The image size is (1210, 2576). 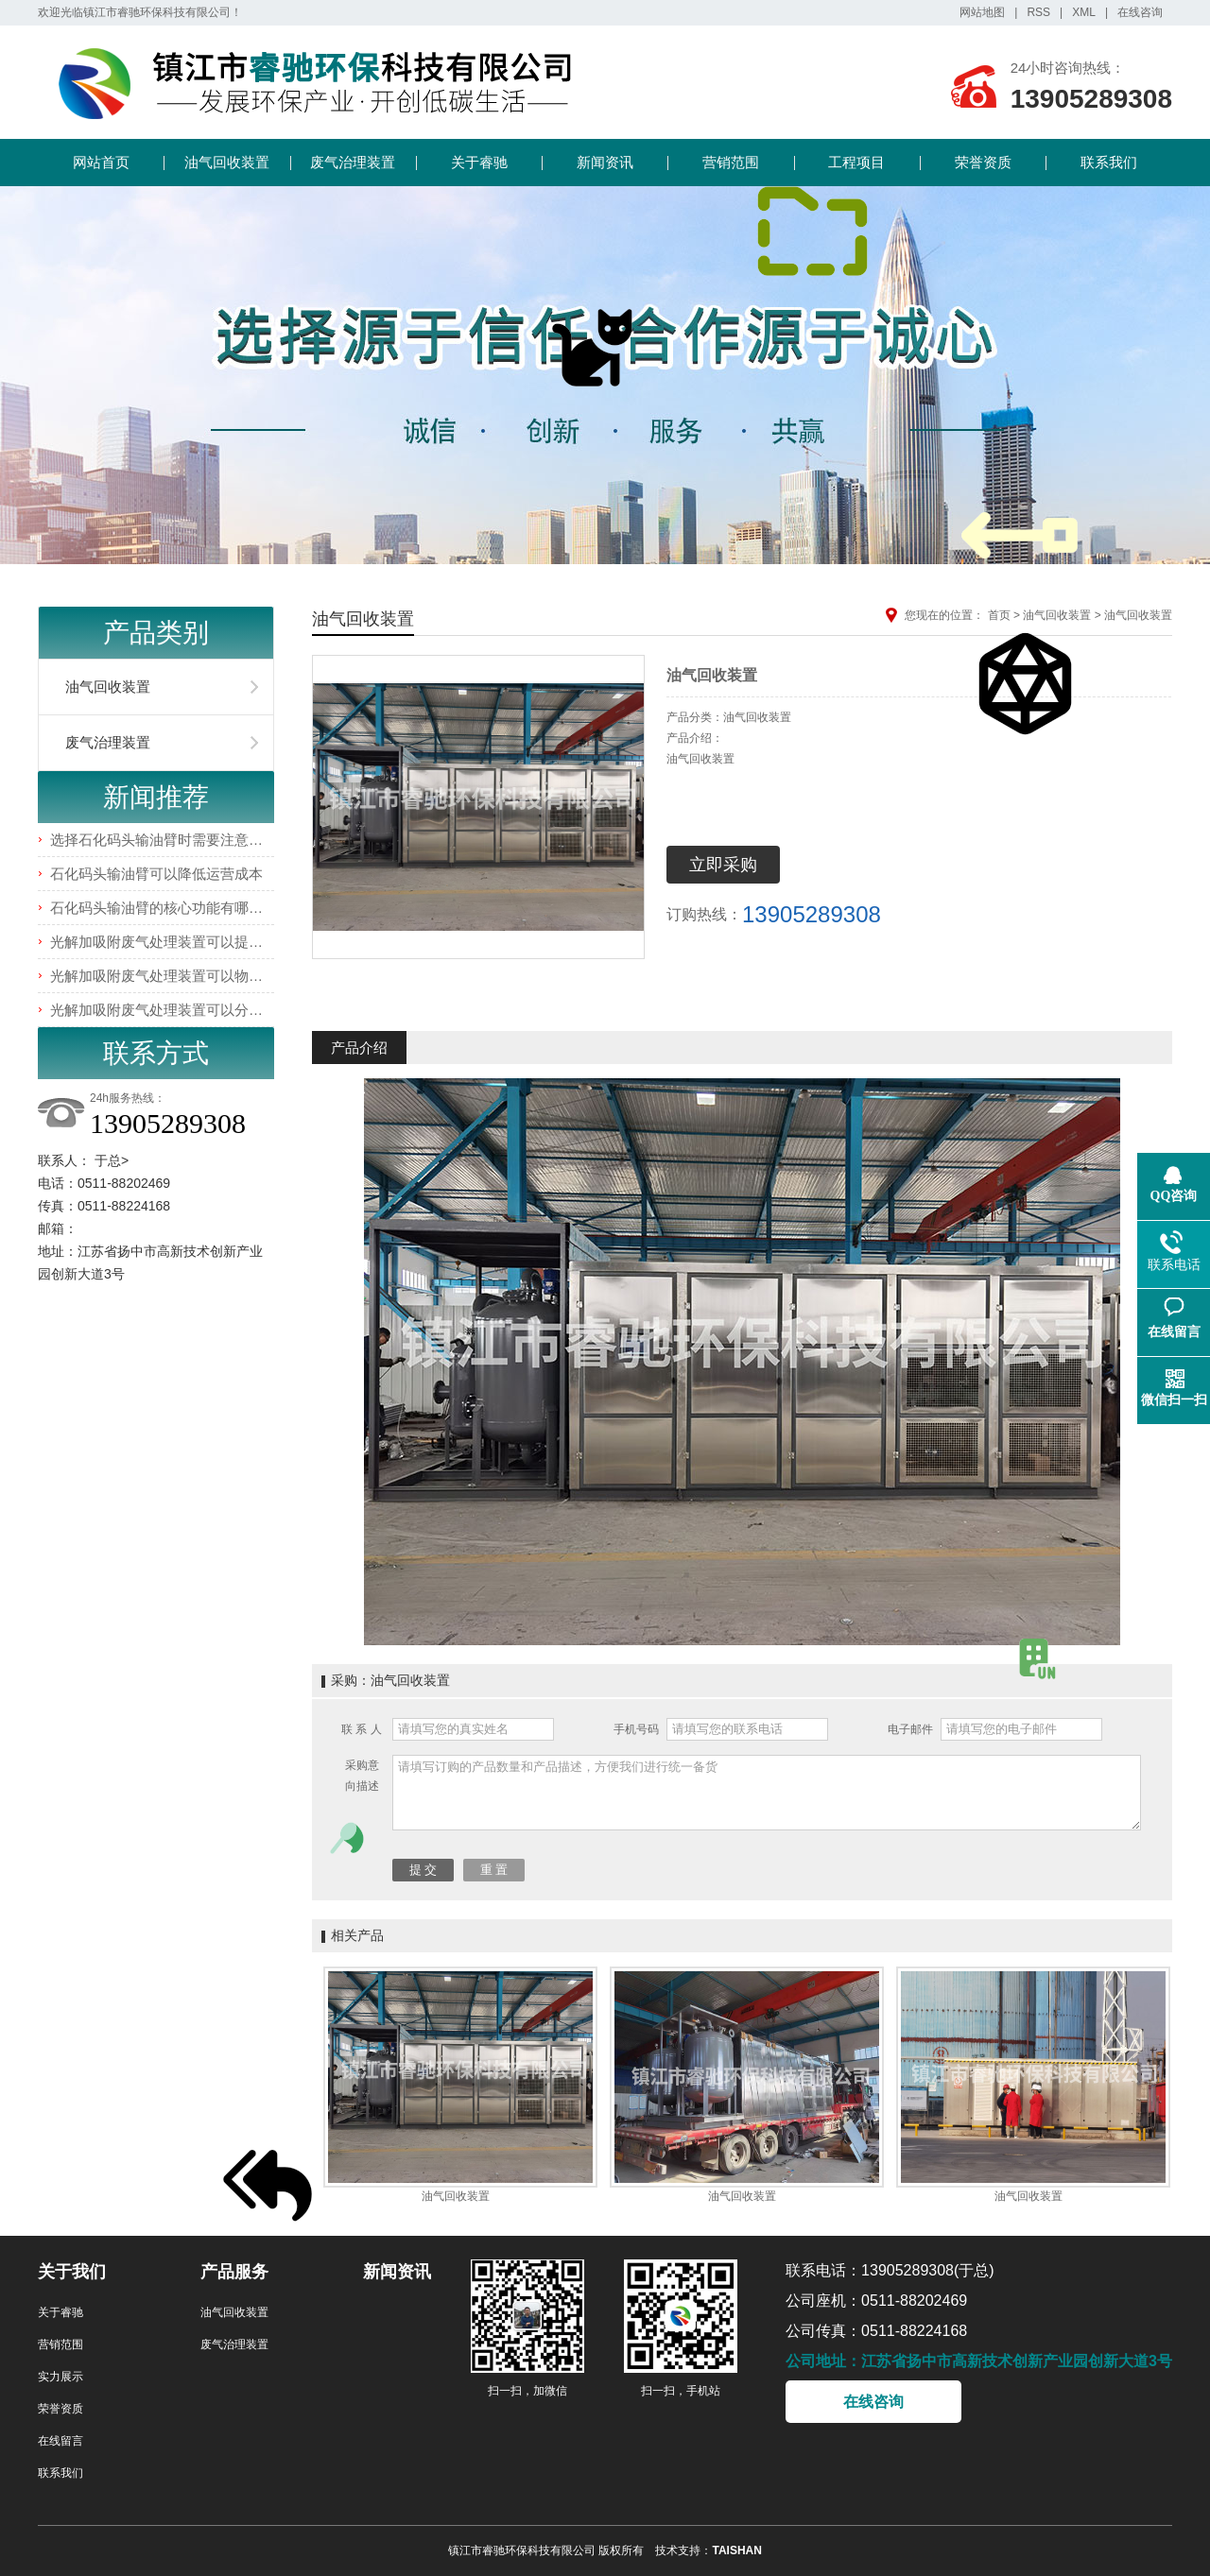 What do you see at coordinates (268, 2187) in the screenshot?
I see `reply all to an email or message` at bounding box center [268, 2187].